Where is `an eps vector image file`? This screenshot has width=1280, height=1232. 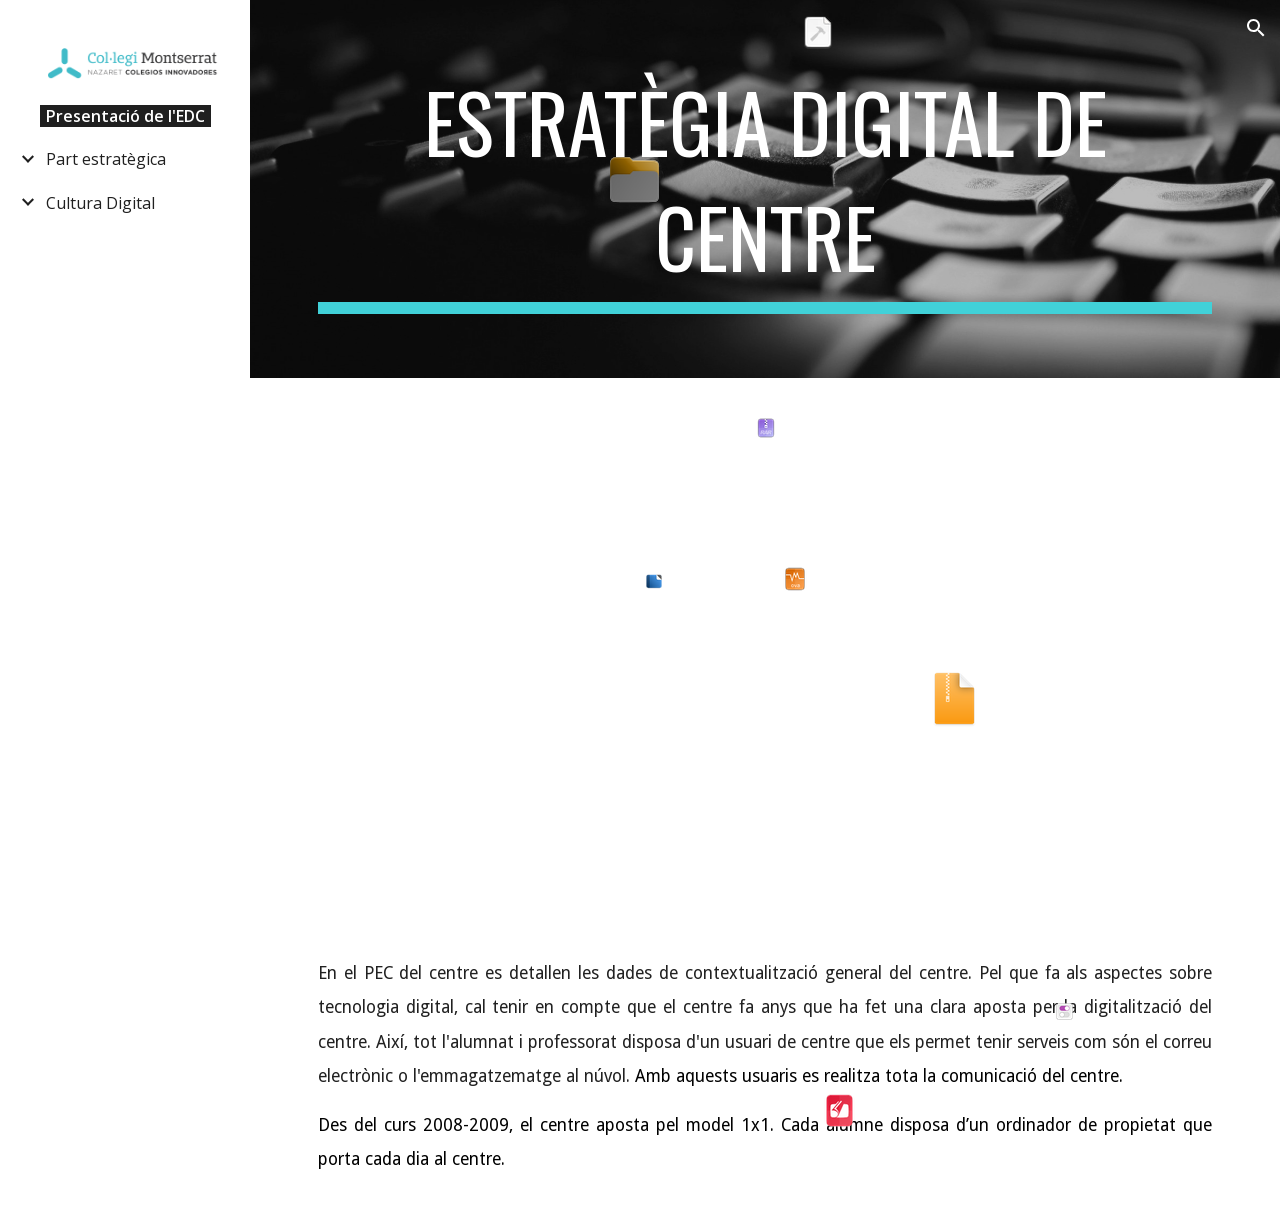
an eps vector image file is located at coordinates (839, 1110).